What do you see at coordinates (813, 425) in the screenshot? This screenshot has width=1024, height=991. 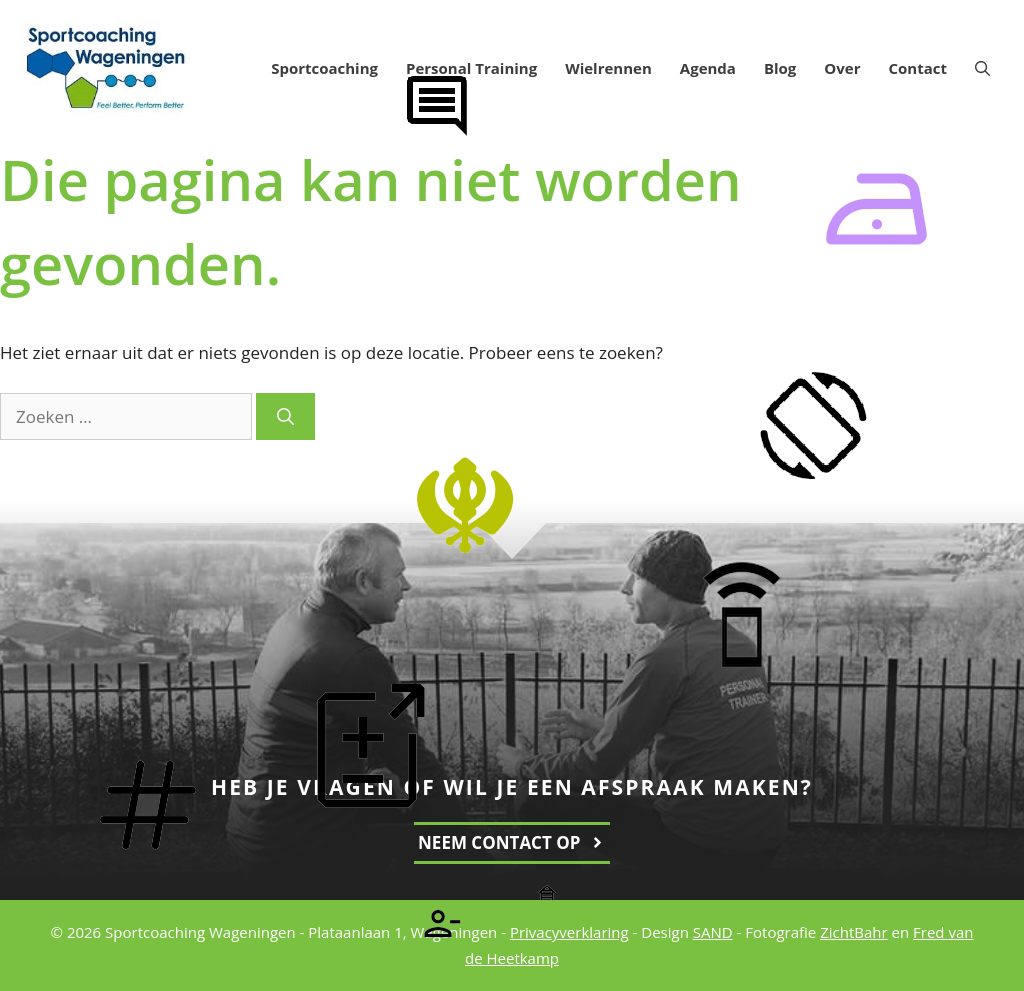 I see `rotate screen orientation` at bounding box center [813, 425].